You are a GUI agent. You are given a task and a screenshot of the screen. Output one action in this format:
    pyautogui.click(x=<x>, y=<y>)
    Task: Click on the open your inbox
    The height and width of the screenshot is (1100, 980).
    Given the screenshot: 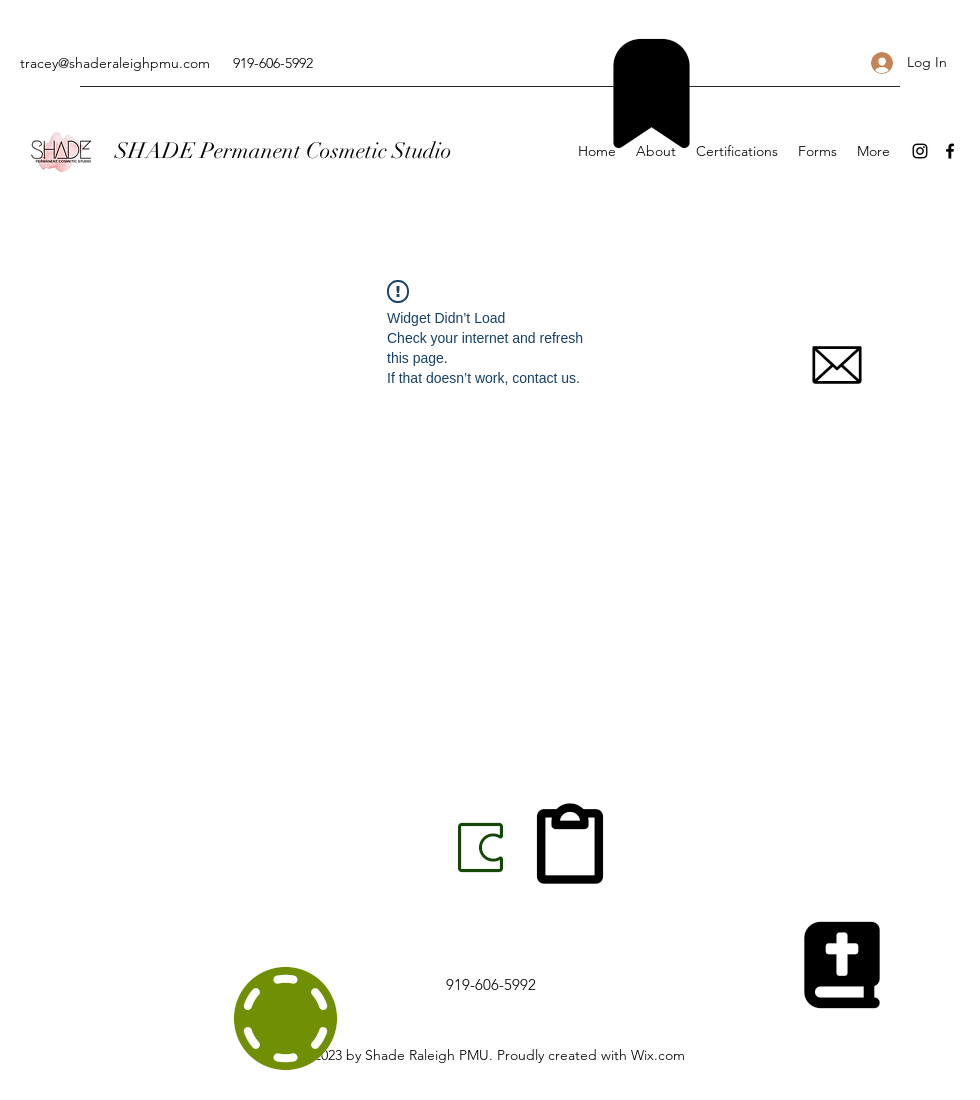 What is the action you would take?
    pyautogui.click(x=837, y=365)
    